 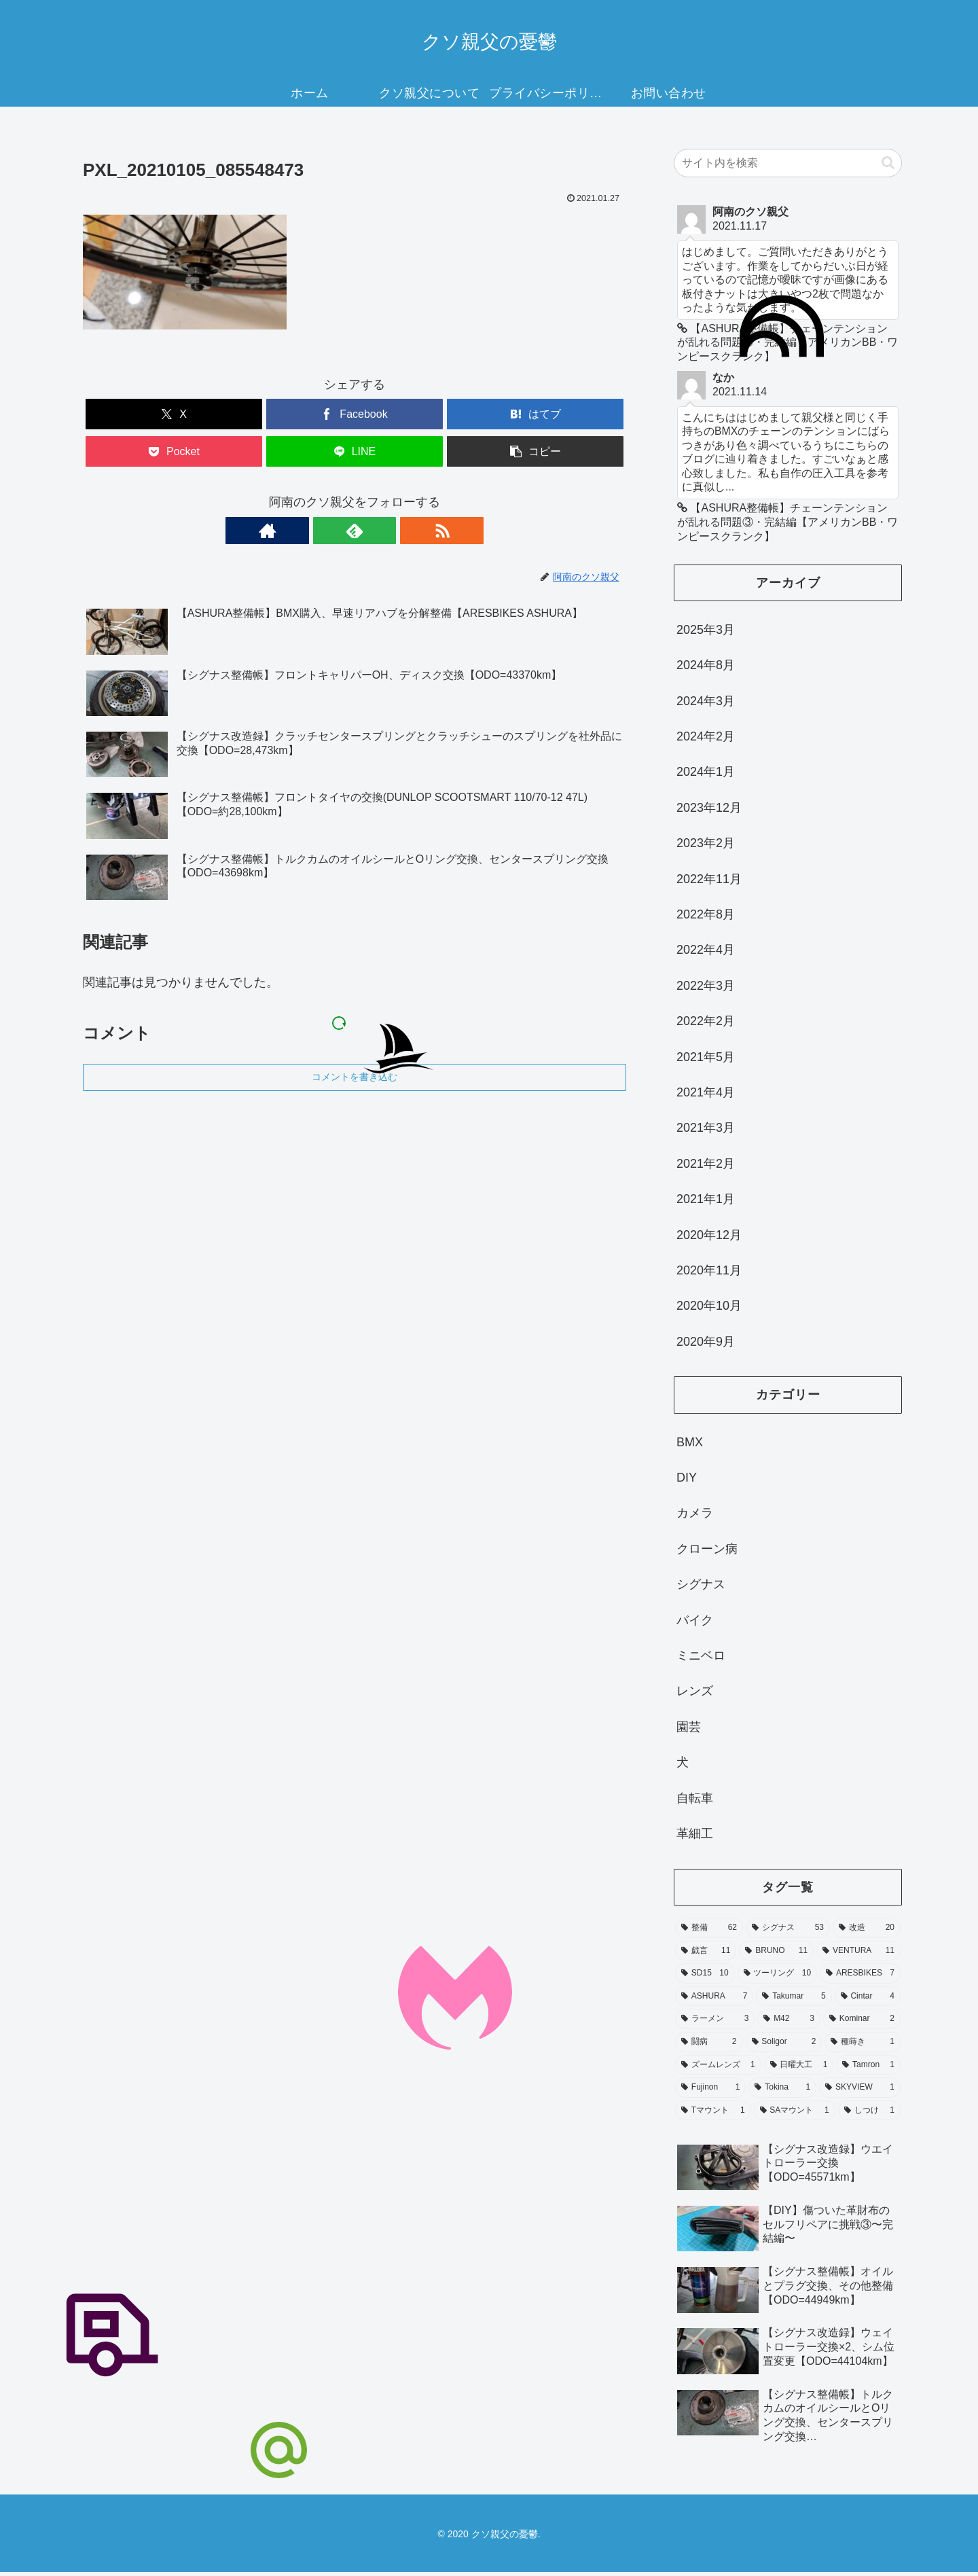 I want to click on open NotebookLM app, so click(x=782, y=326).